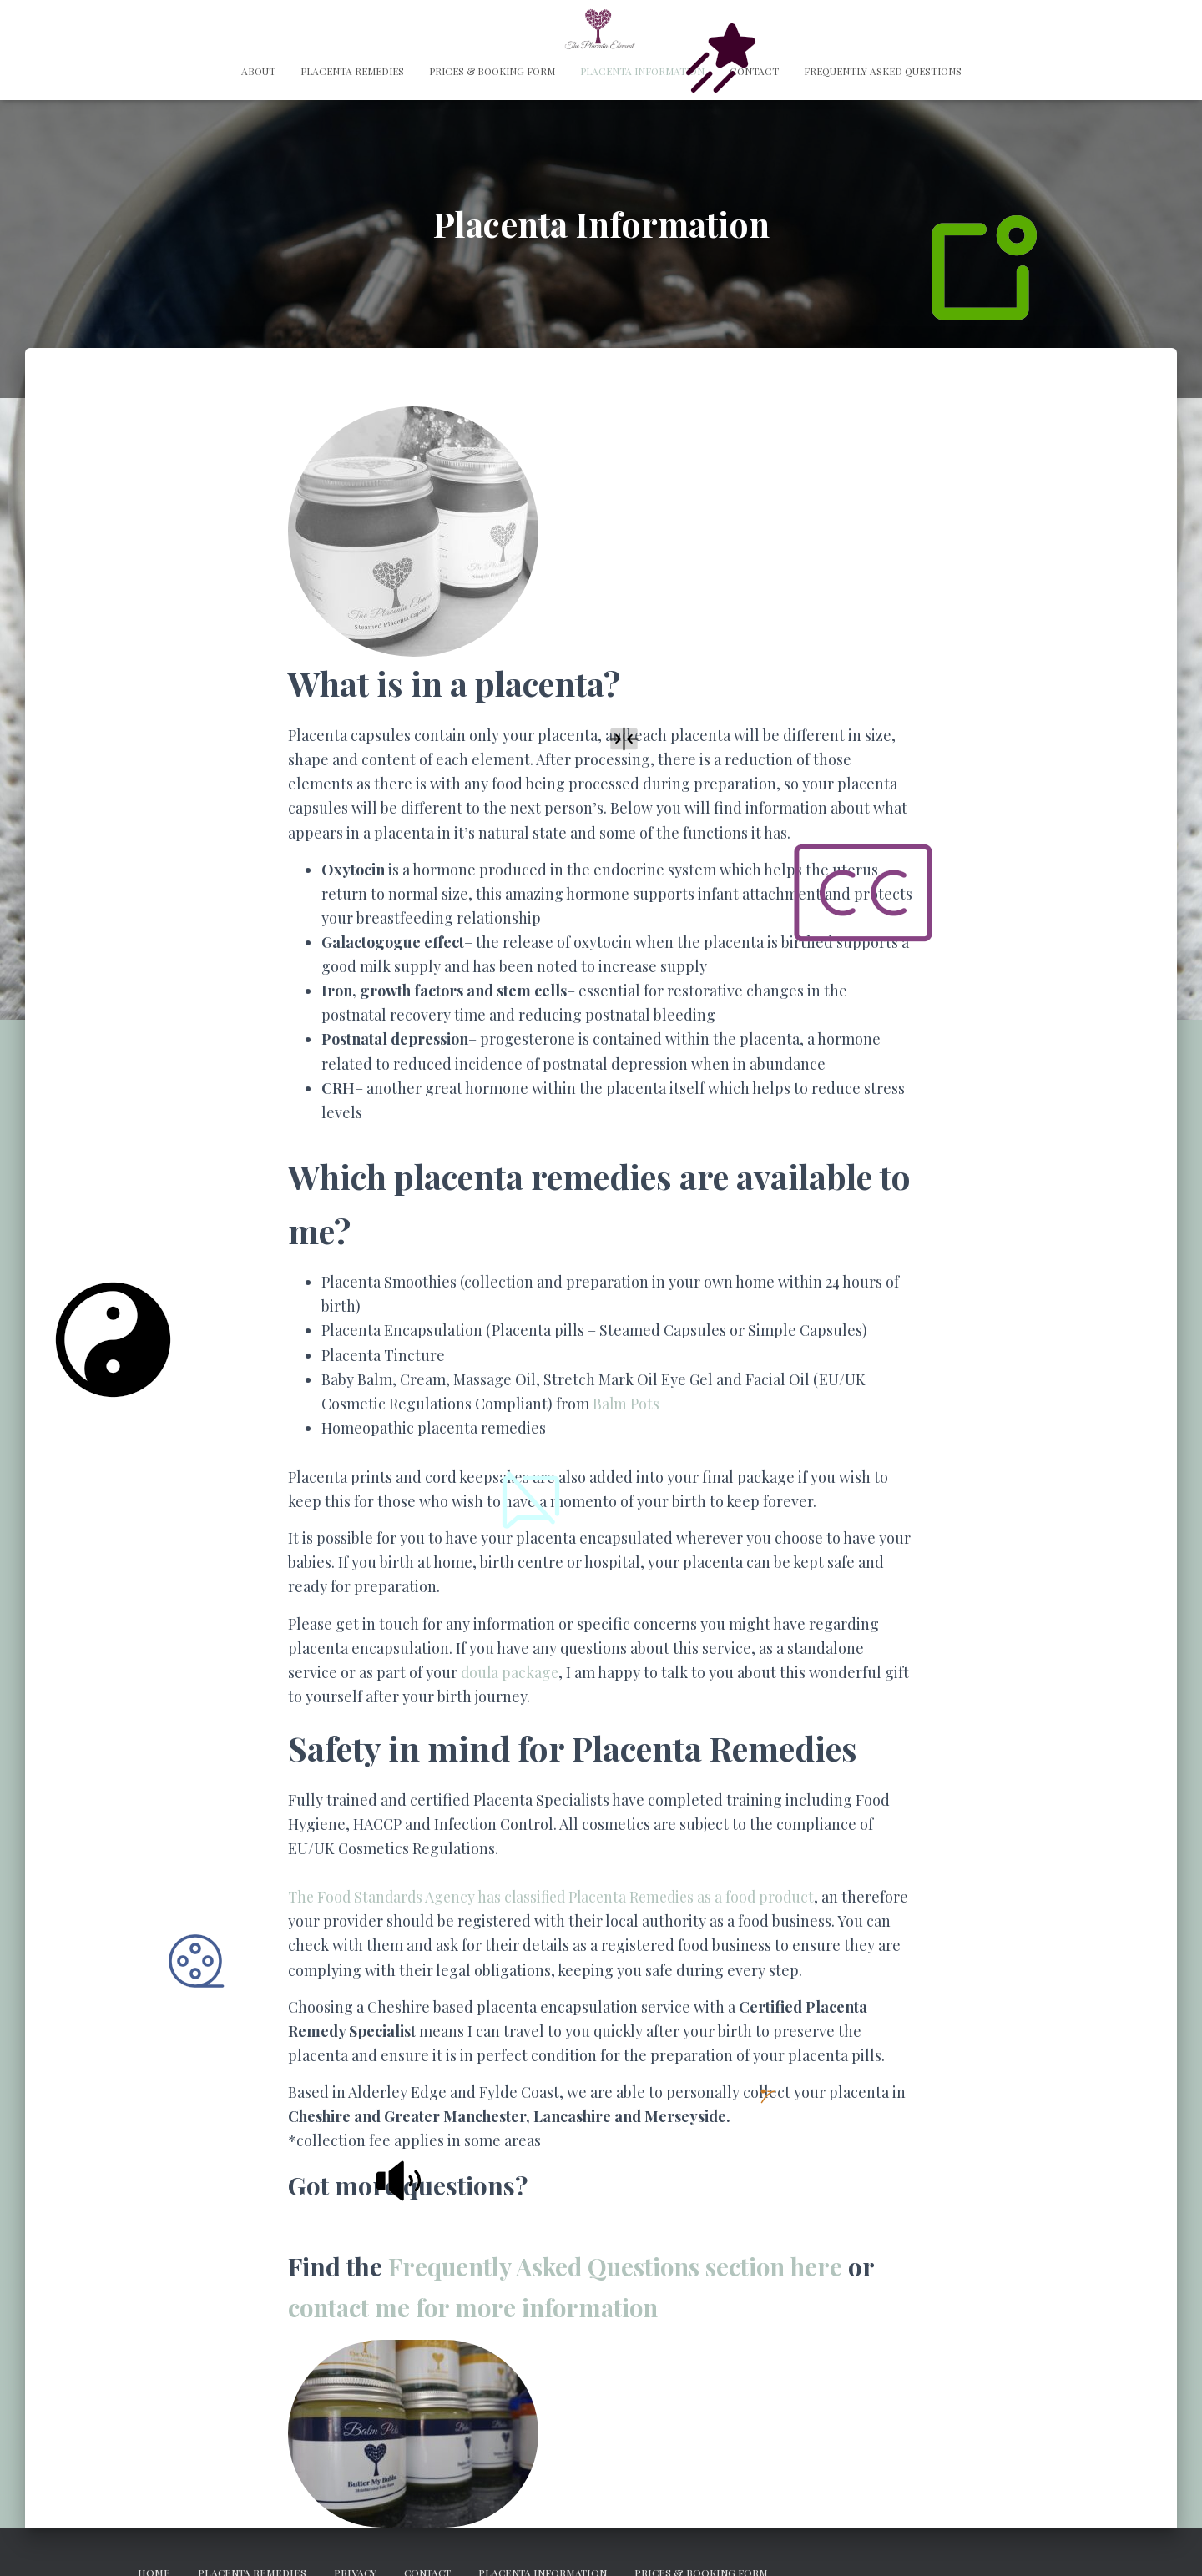  Describe the element at coordinates (624, 739) in the screenshot. I see `collapse or minimize a panel horizontally` at that location.